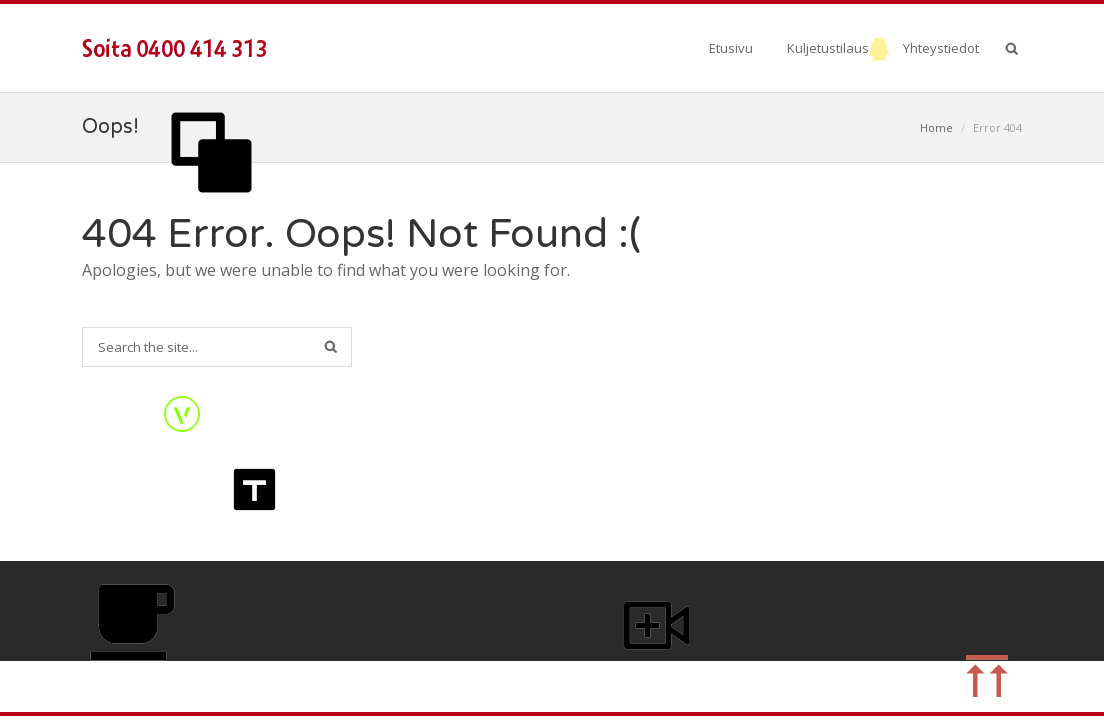  Describe the element at coordinates (211, 152) in the screenshot. I see `send selected object backward one layer` at that location.